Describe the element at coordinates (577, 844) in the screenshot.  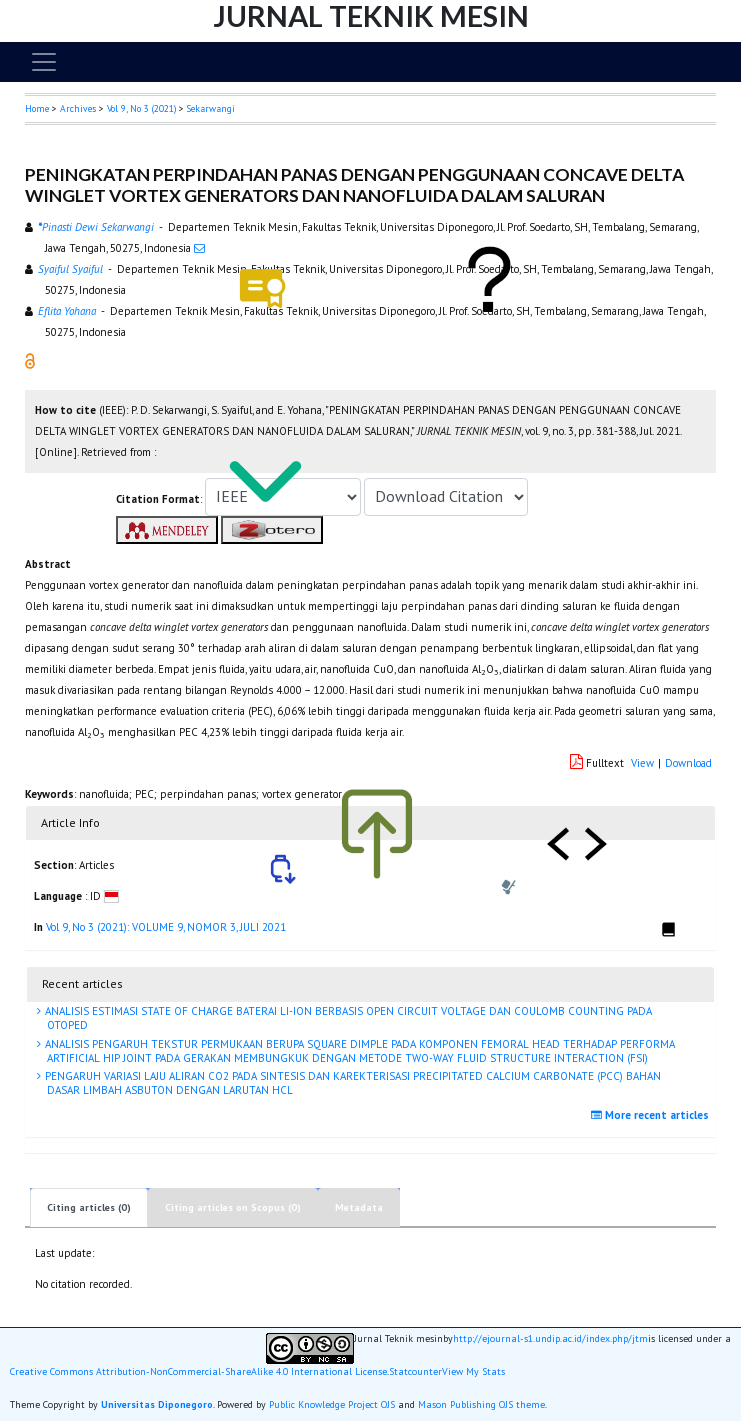
I see `view or edit source code` at that location.